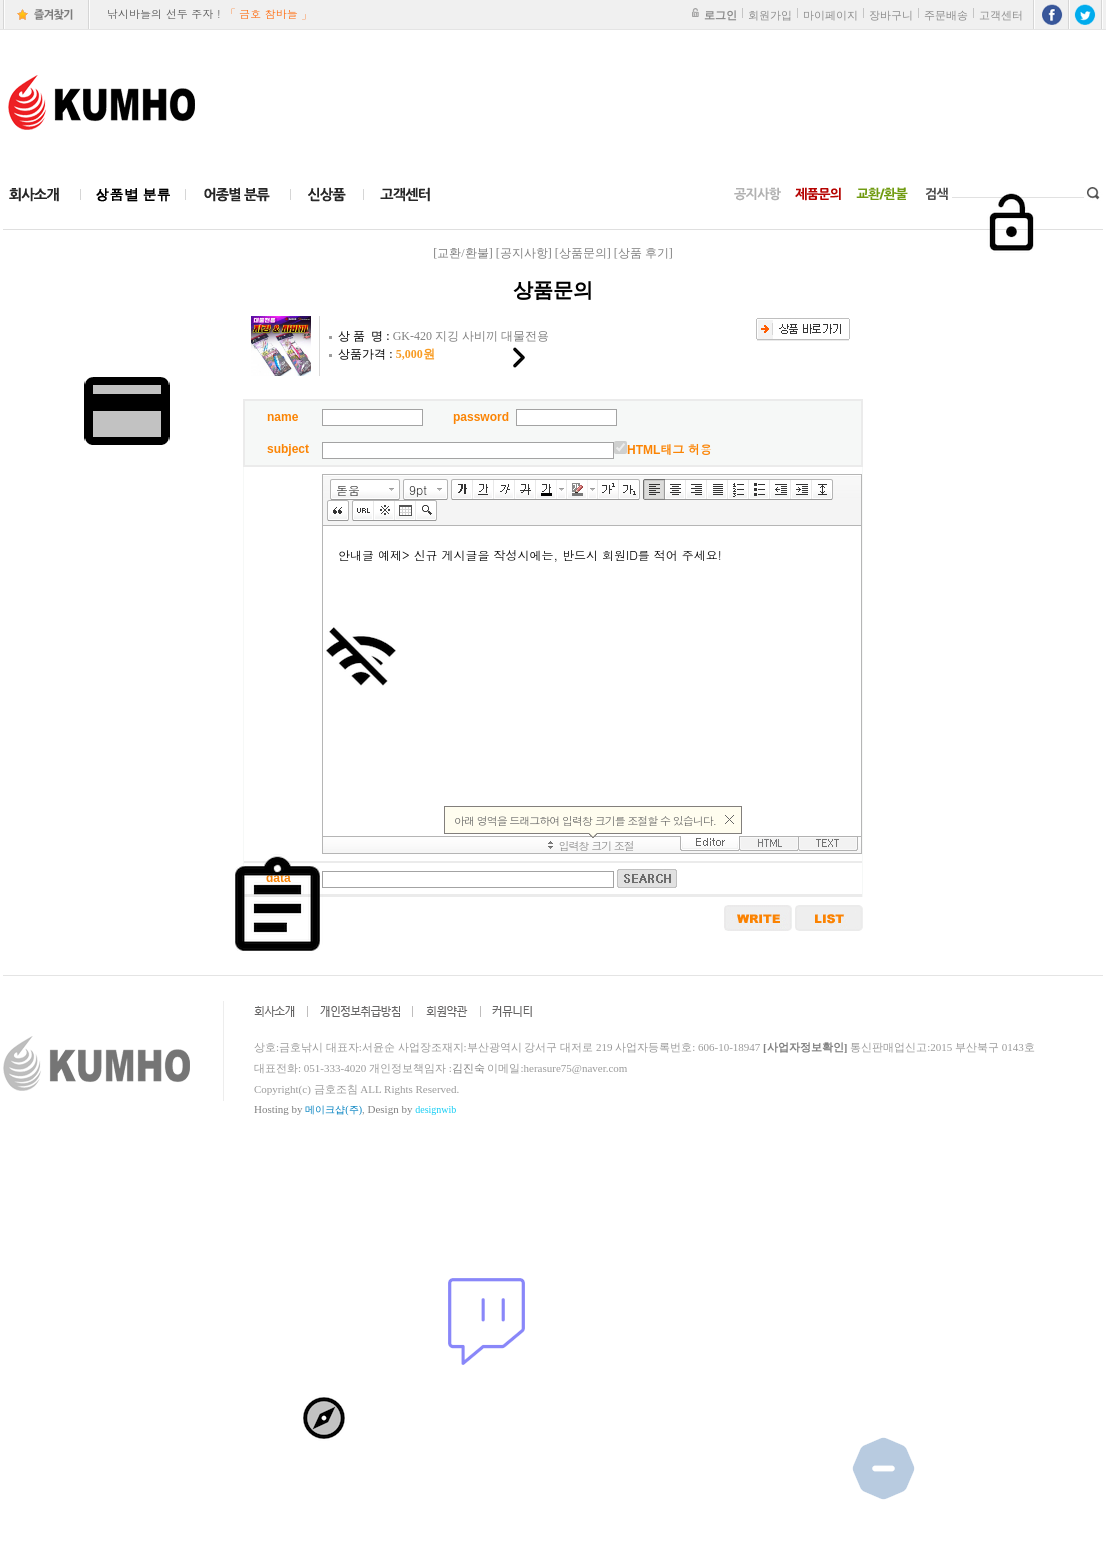  Describe the element at coordinates (324, 1418) in the screenshot. I see `explore nearby places or content` at that location.